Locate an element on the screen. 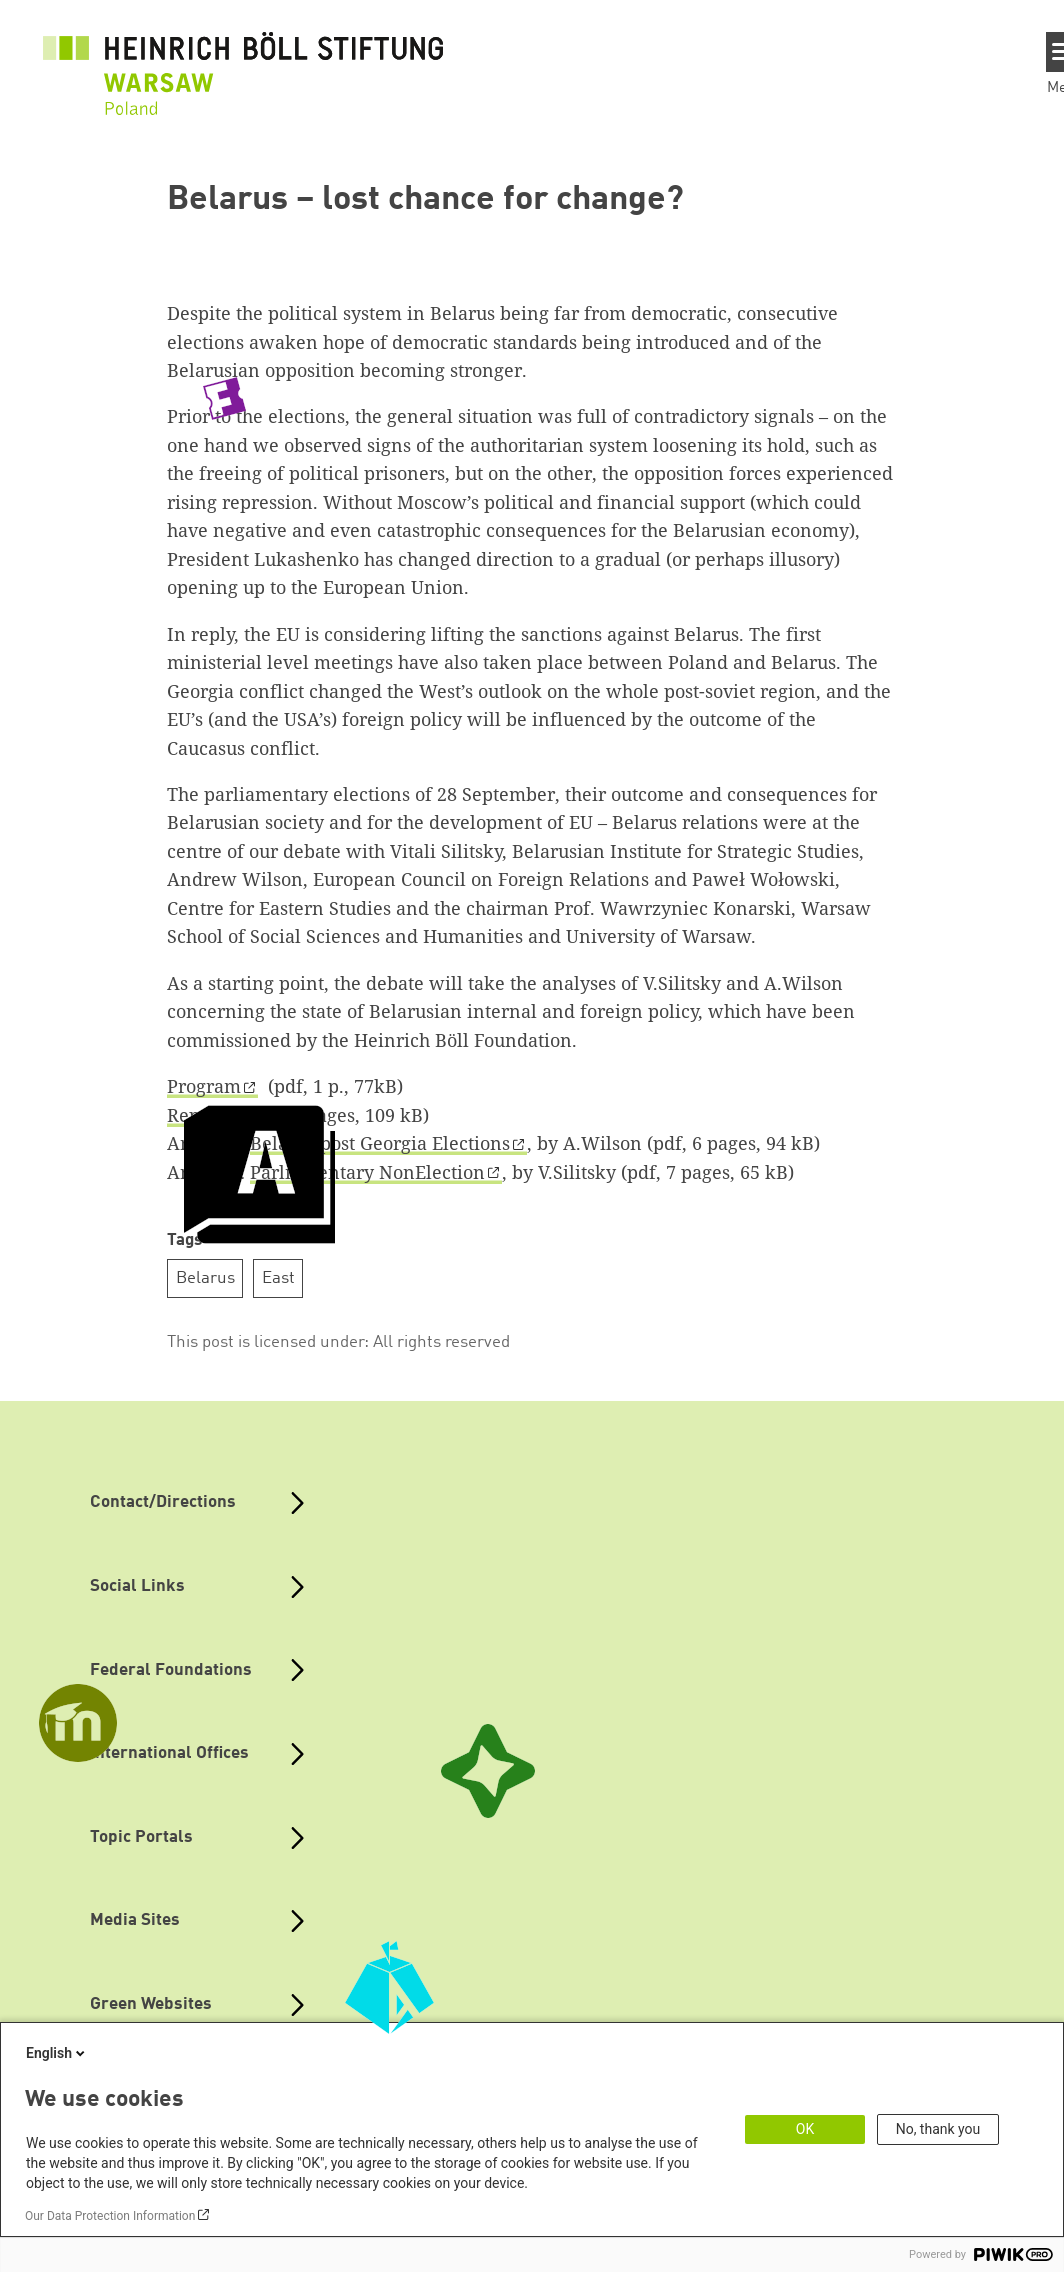  open AutoCAD application is located at coordinates (259, 1174).